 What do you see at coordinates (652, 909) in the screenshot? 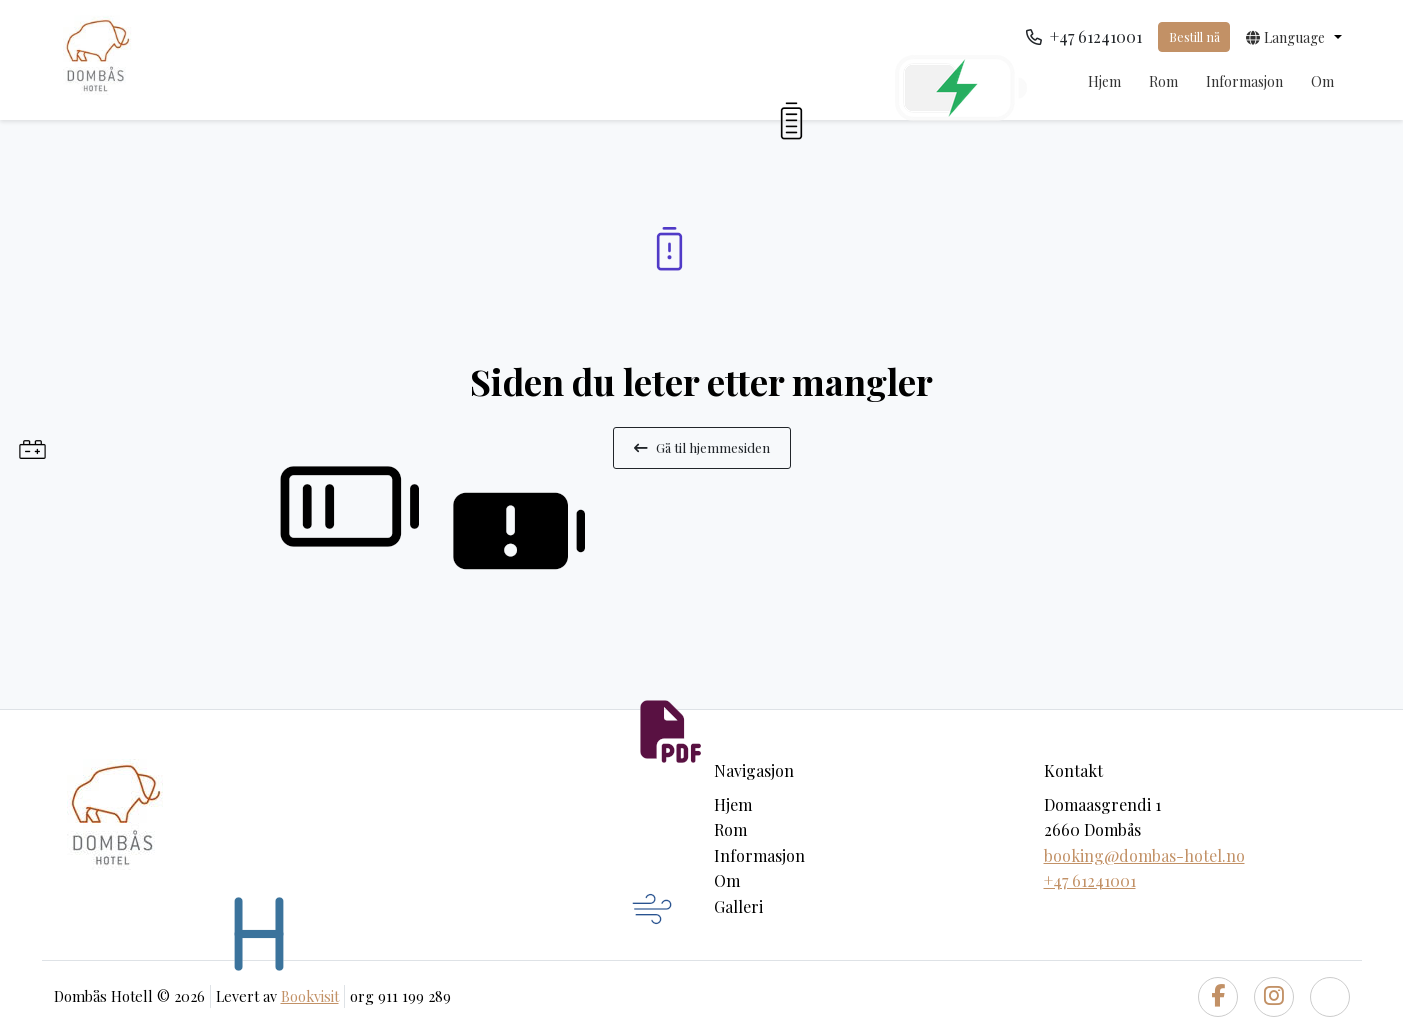
I see `indicates current wind conditions` at bounding box center [652, 909].